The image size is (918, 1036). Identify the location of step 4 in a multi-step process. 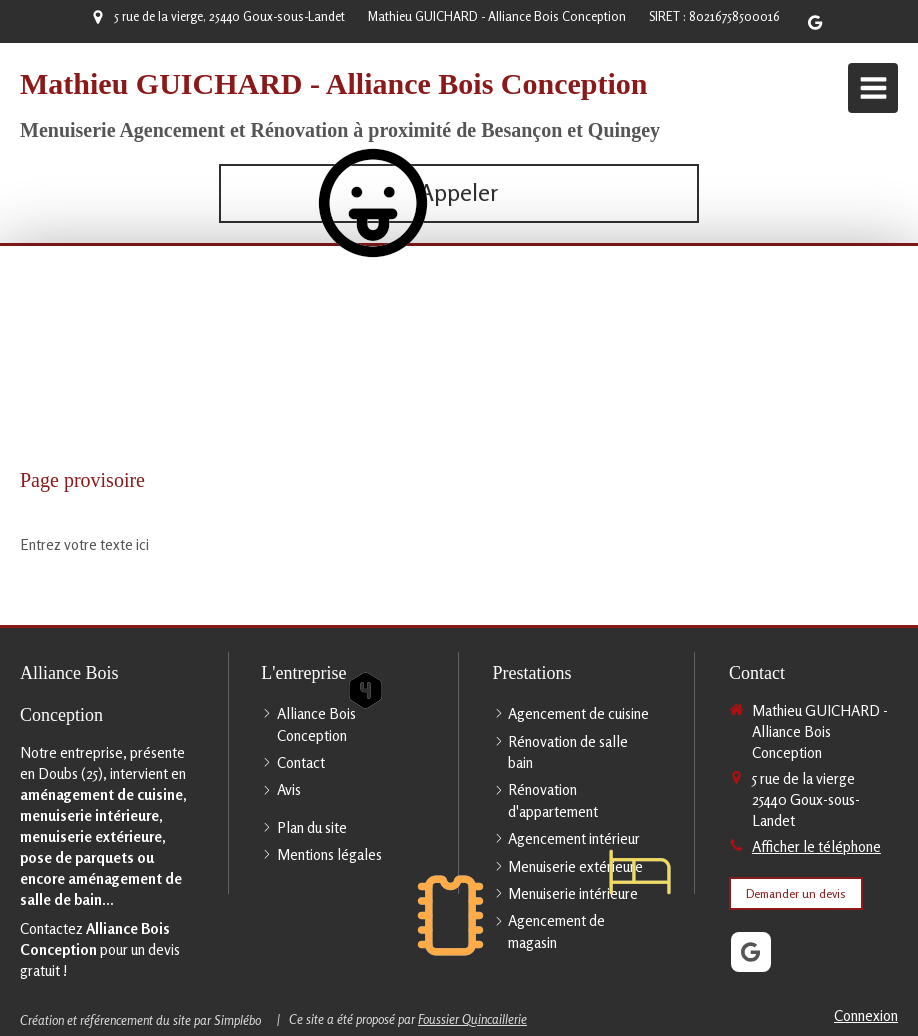
(365, 690).